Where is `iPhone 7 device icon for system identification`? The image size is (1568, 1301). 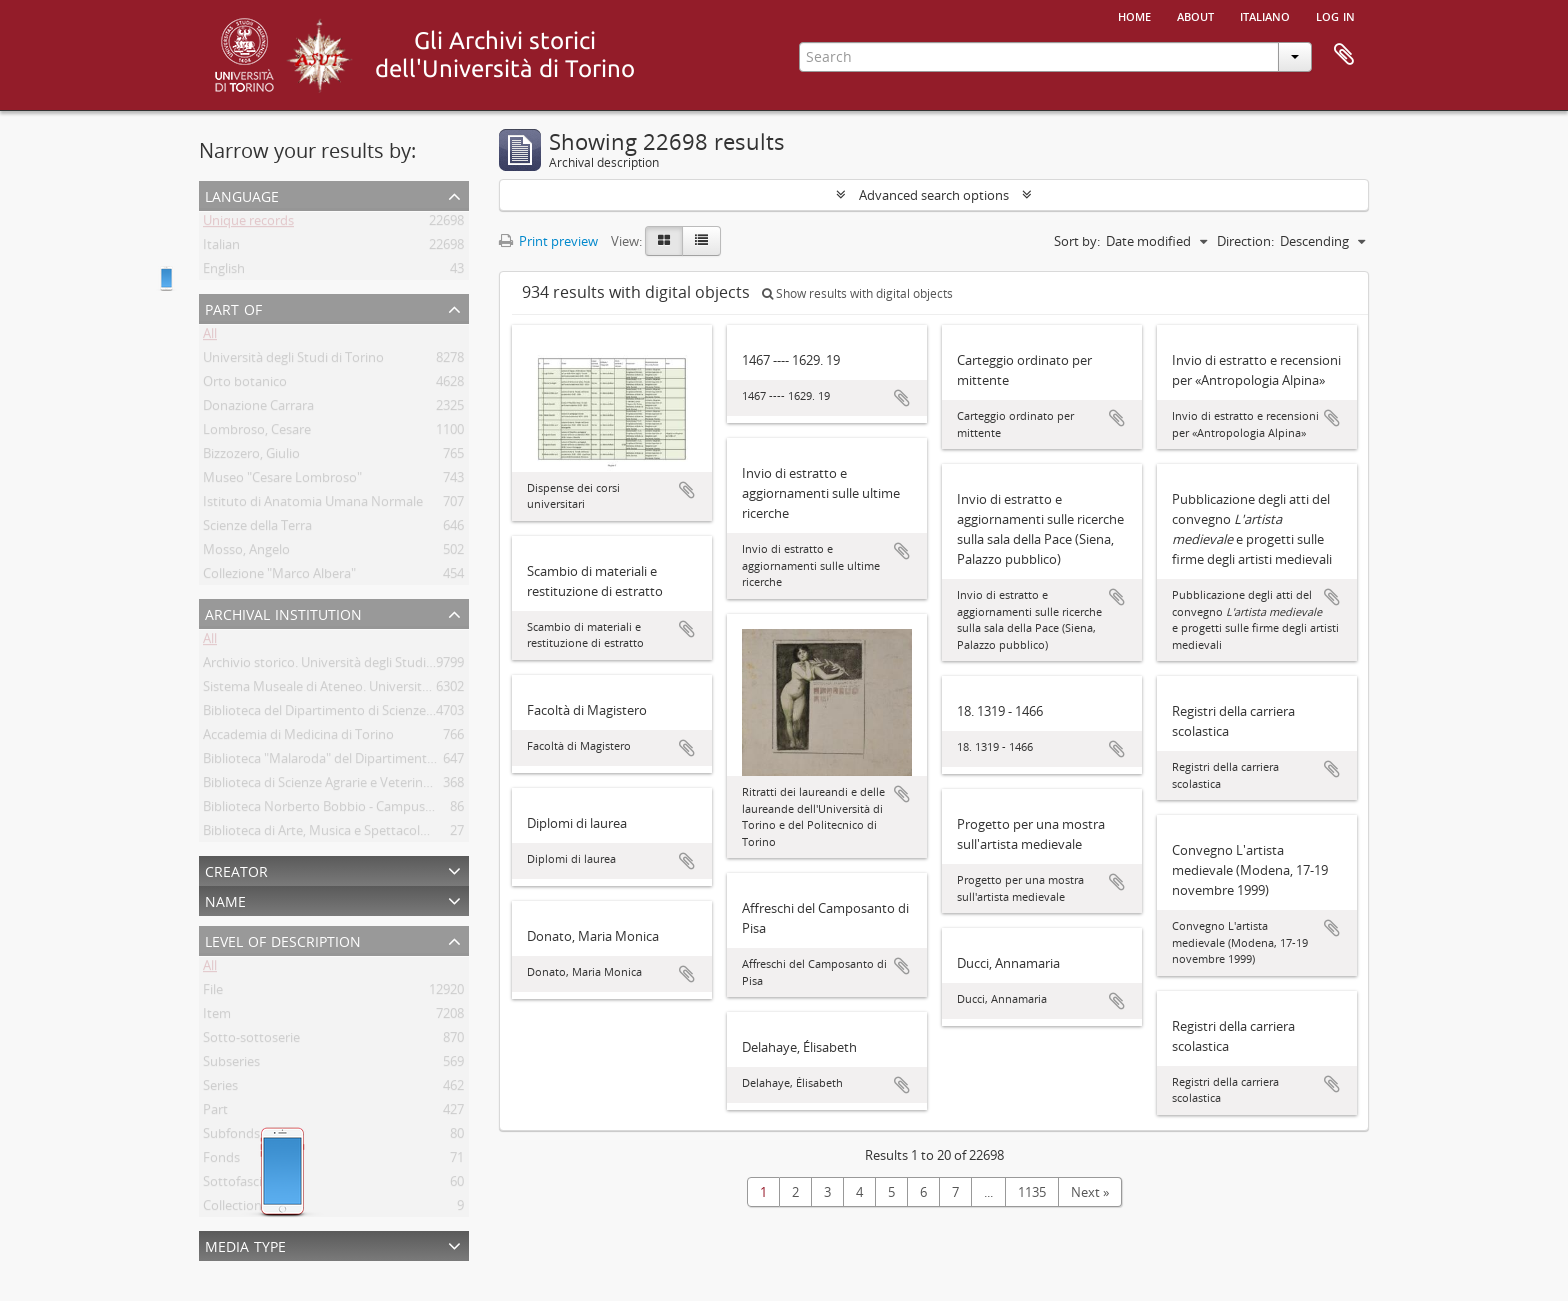
iPhone 7 device icon for system identification is located at coordinates (166, 278).